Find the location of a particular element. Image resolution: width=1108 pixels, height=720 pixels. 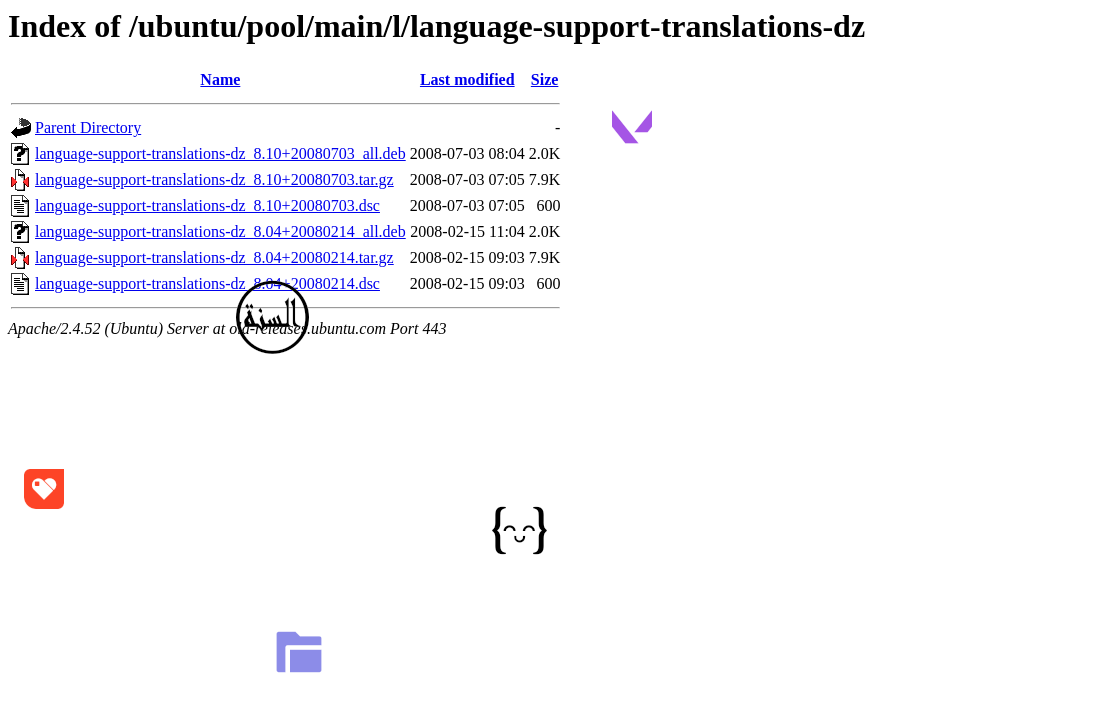

open folder to view files is located at coordinates (299, 652).